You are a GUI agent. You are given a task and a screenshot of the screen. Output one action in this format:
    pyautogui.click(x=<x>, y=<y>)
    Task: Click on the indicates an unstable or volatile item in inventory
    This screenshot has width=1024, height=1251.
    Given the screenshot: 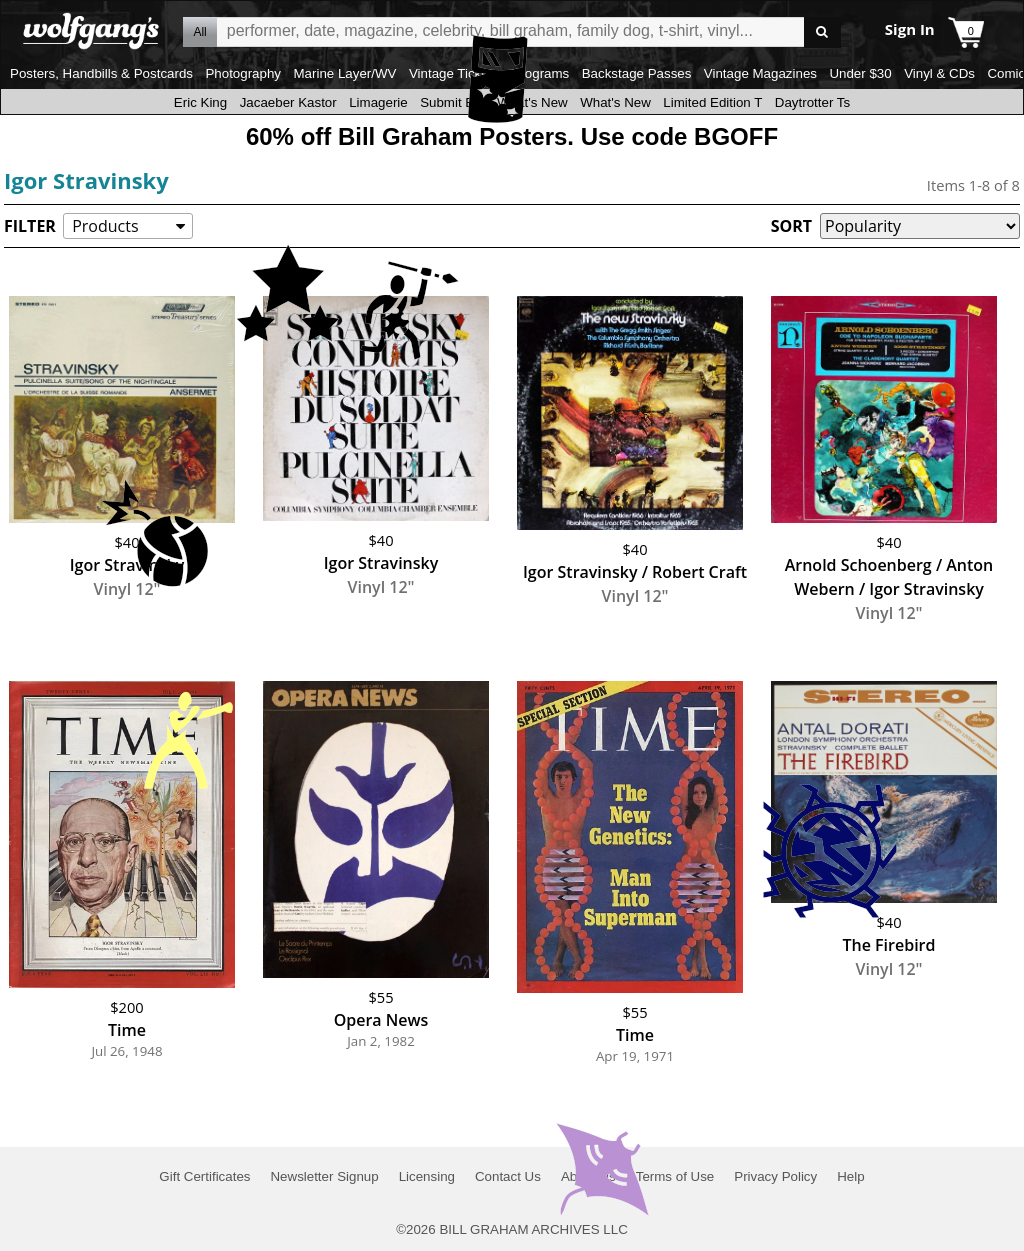 What is the action you would take?
    pyautogui.click(x=830, y=851)
    